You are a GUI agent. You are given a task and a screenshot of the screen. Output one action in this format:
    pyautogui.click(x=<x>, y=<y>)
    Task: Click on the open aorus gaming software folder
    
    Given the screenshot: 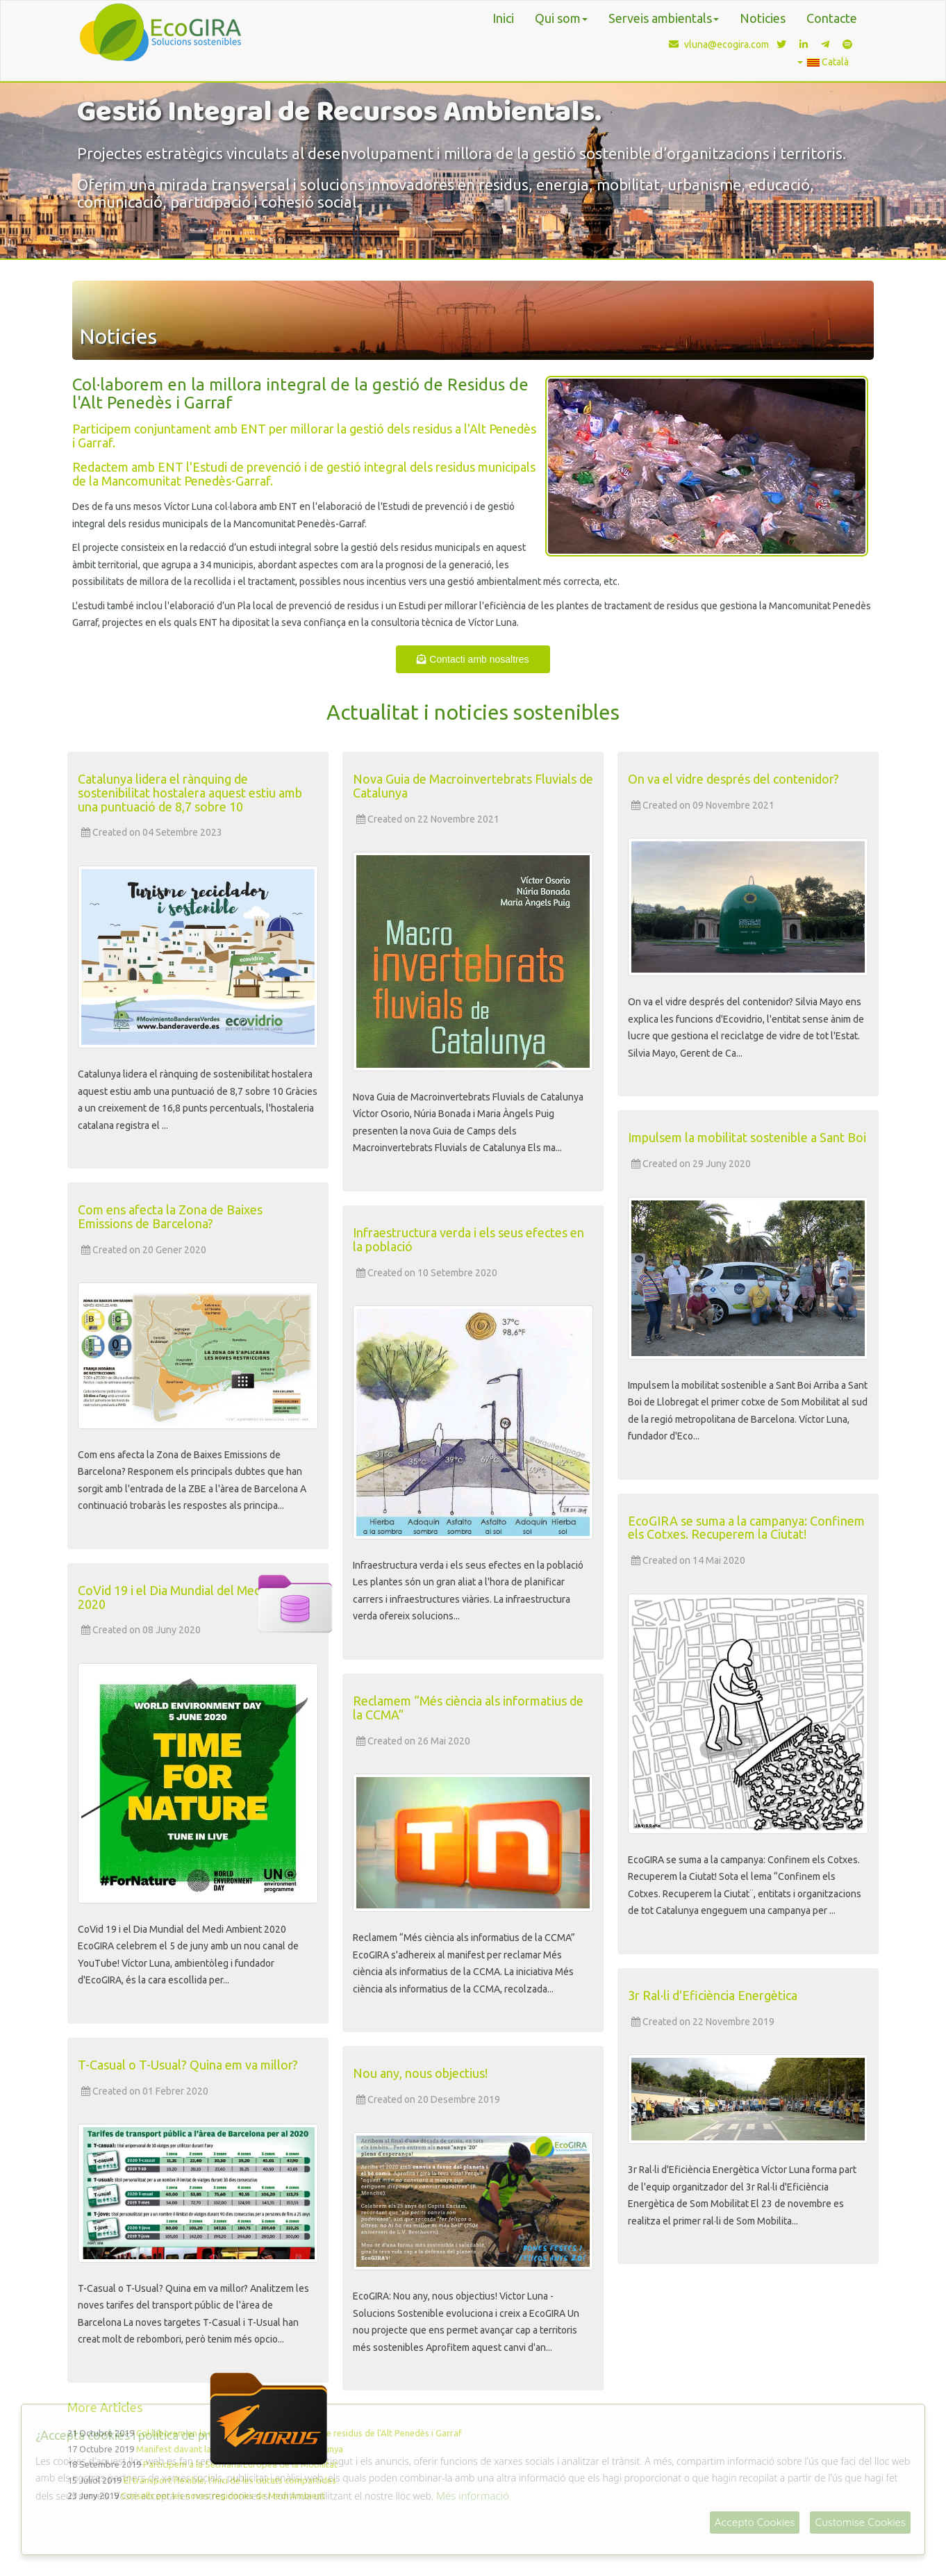 What is the action you would take?
    pyautogui.click(x=268, y=2422)
    